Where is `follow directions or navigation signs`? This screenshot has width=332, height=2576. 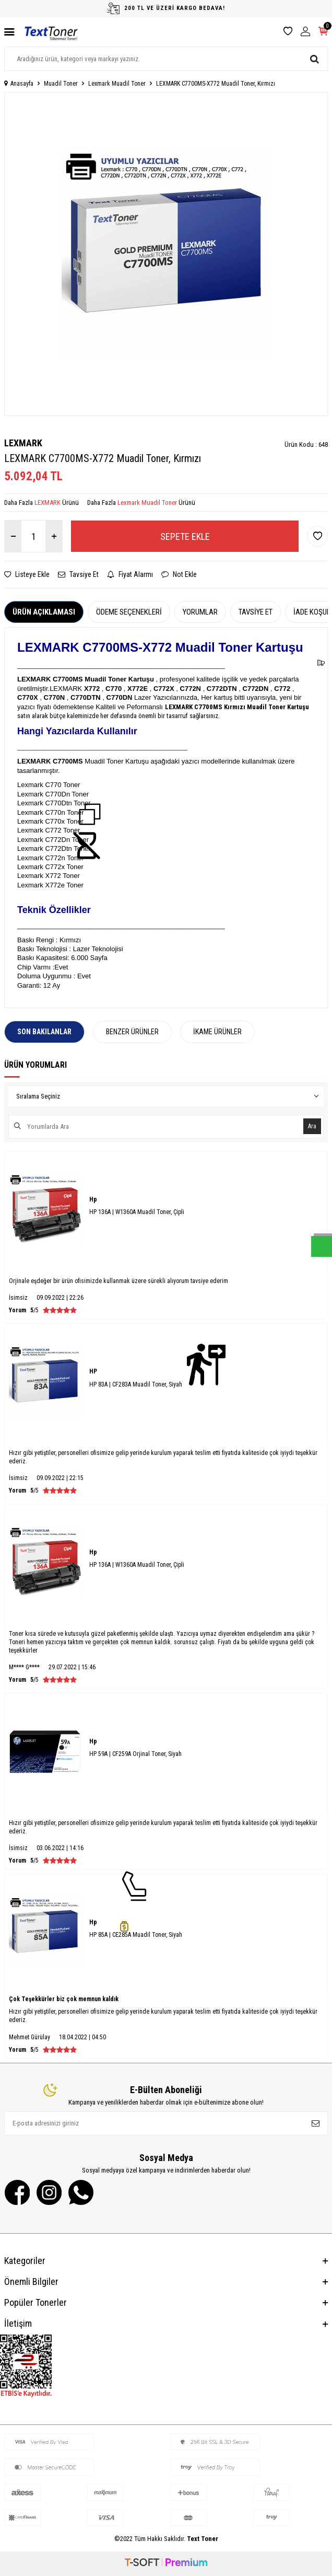
follow directions or navigation signs is located at coordinates (206, 1364).